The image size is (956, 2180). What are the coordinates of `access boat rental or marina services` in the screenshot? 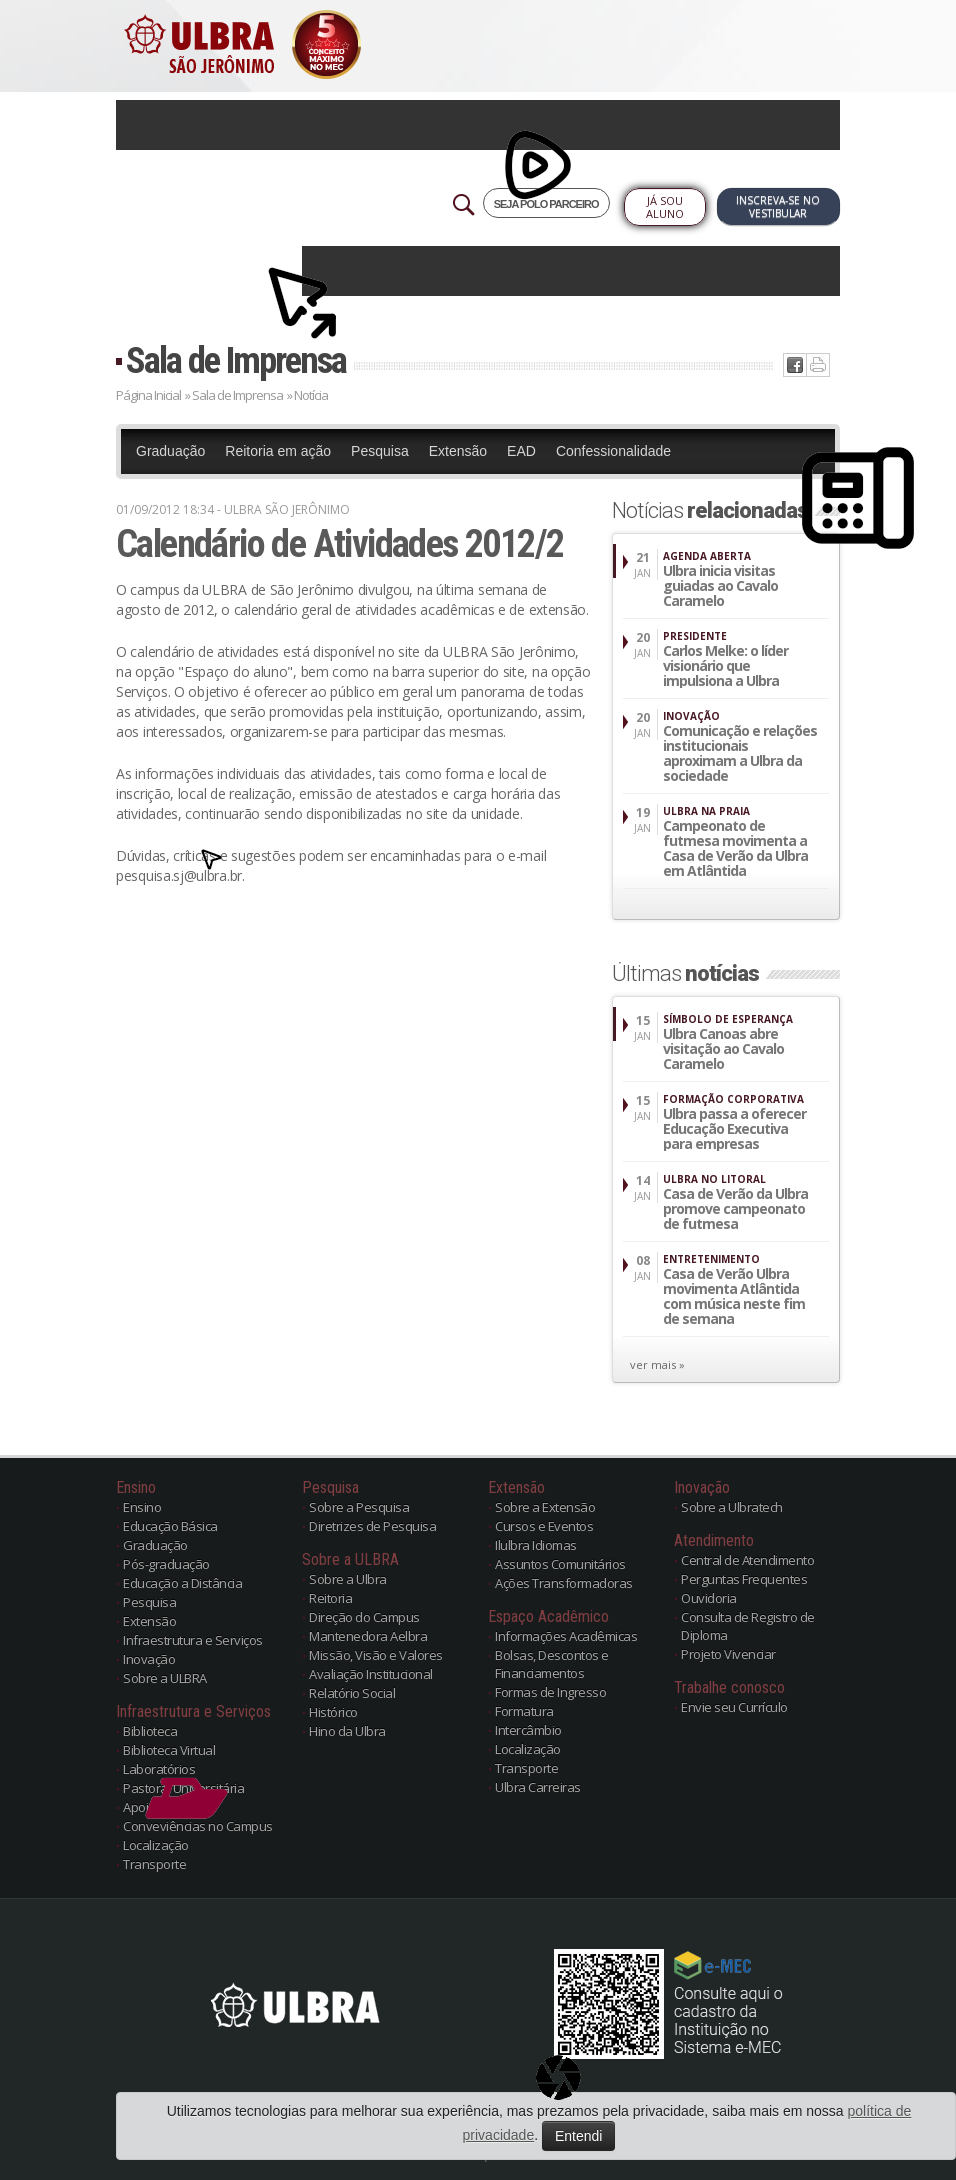 It's located at (186, 1796).